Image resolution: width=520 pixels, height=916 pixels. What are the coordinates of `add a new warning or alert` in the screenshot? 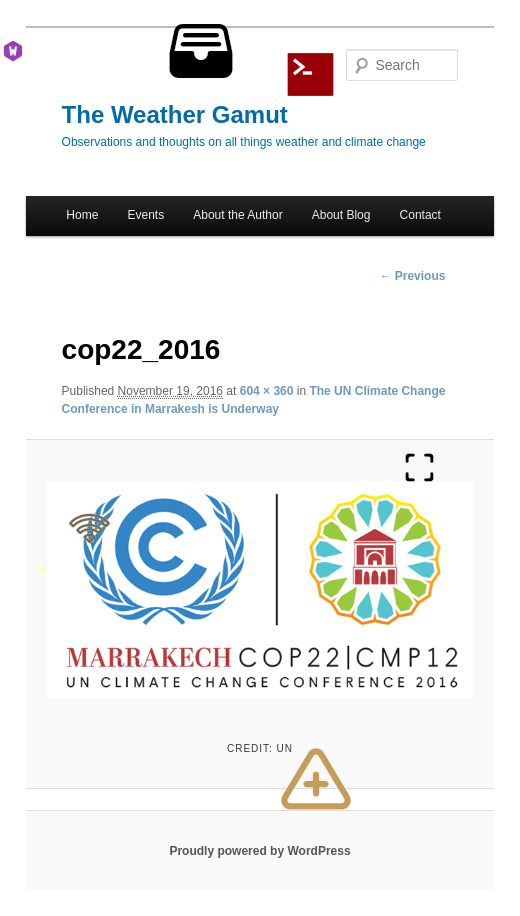 It's located at (316, 781).